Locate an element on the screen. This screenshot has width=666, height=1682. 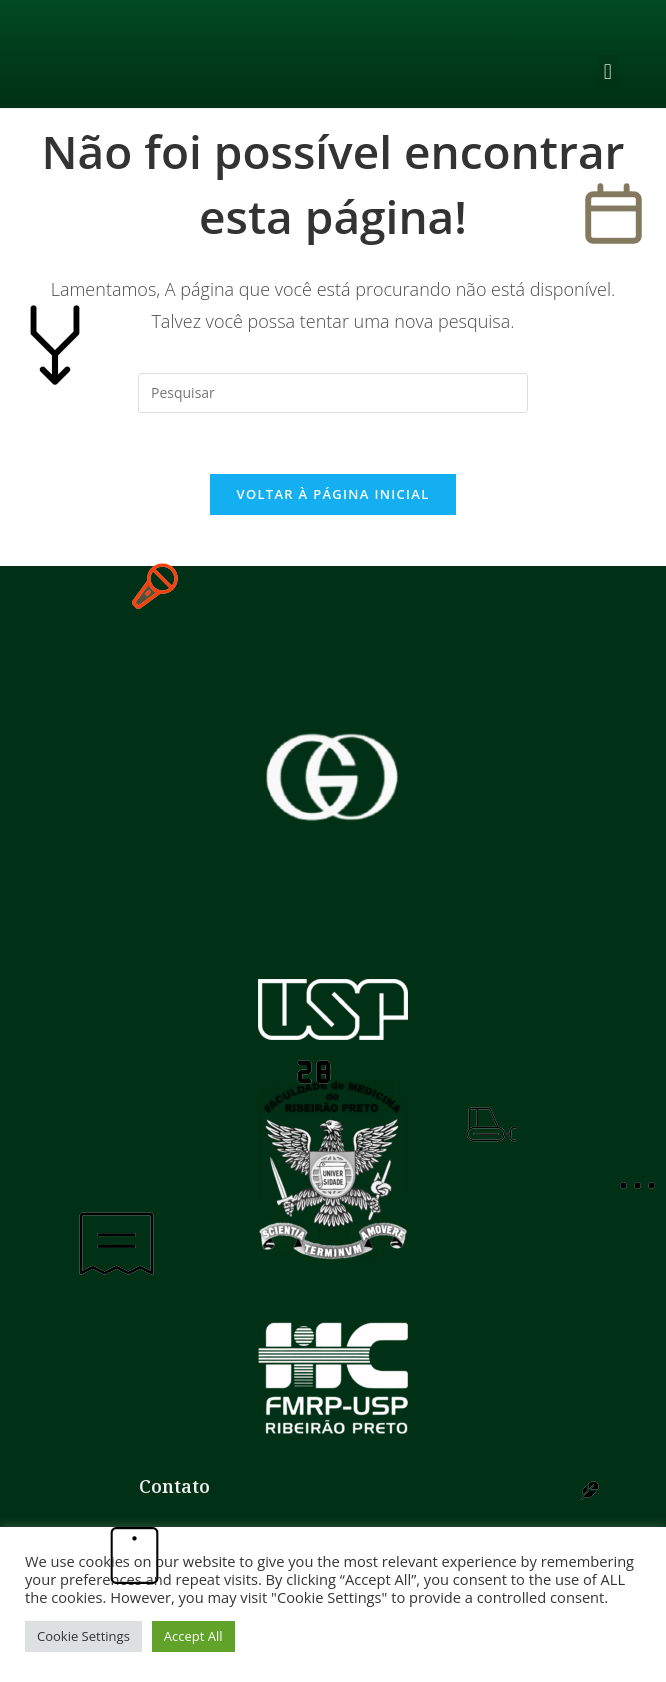
merge selected items or branches is located at coordinates (55, 342).